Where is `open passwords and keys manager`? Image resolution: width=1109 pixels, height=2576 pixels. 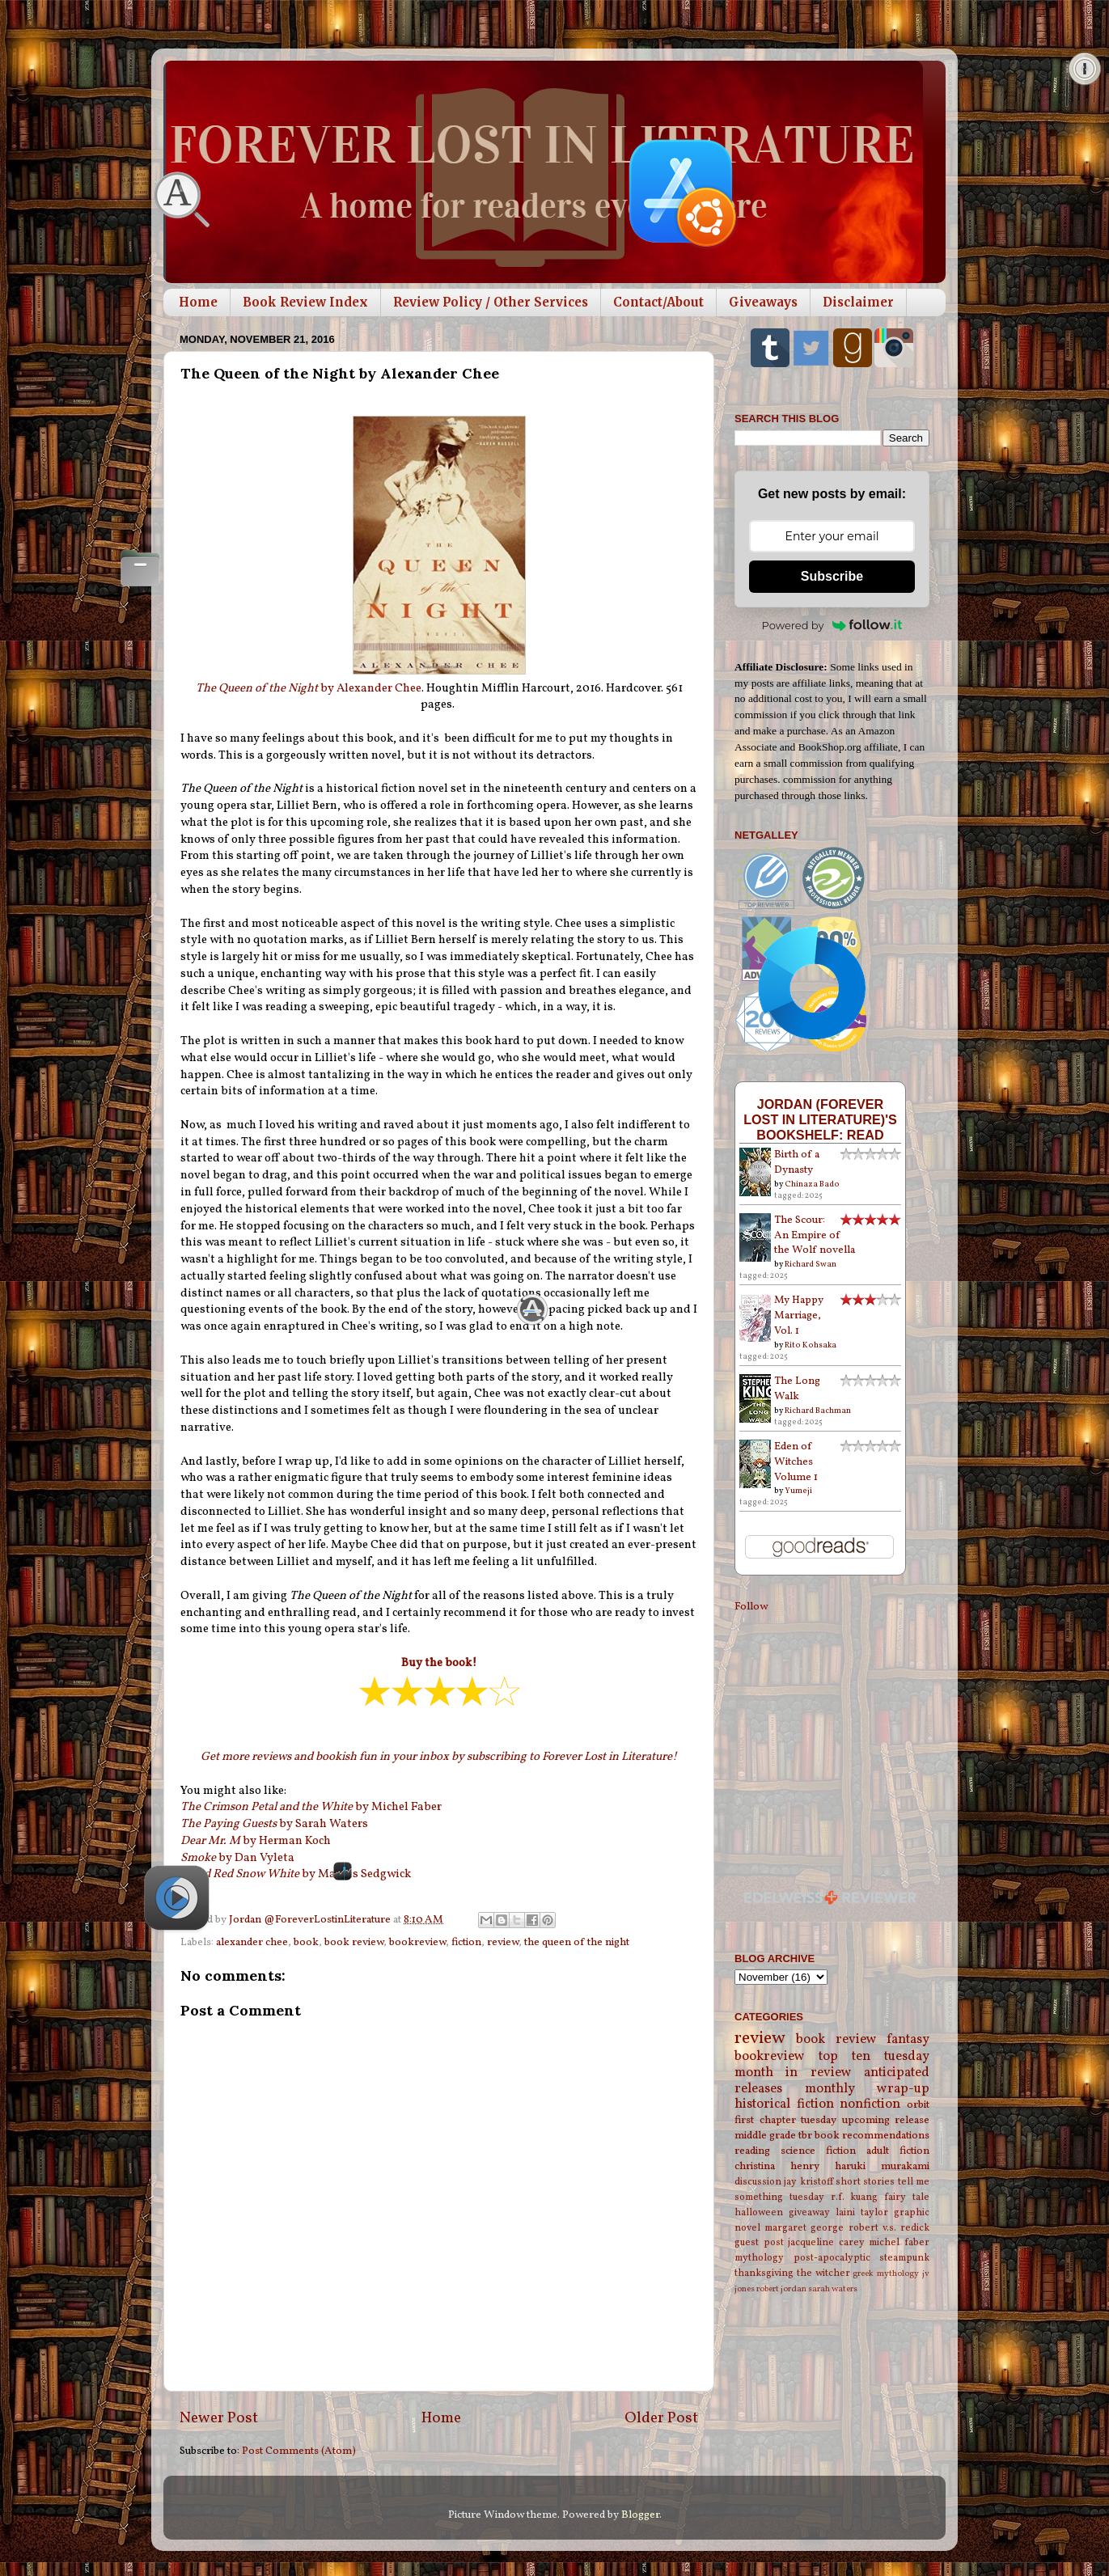
open passwords and keys manager is located at coordinates (1085, 69).